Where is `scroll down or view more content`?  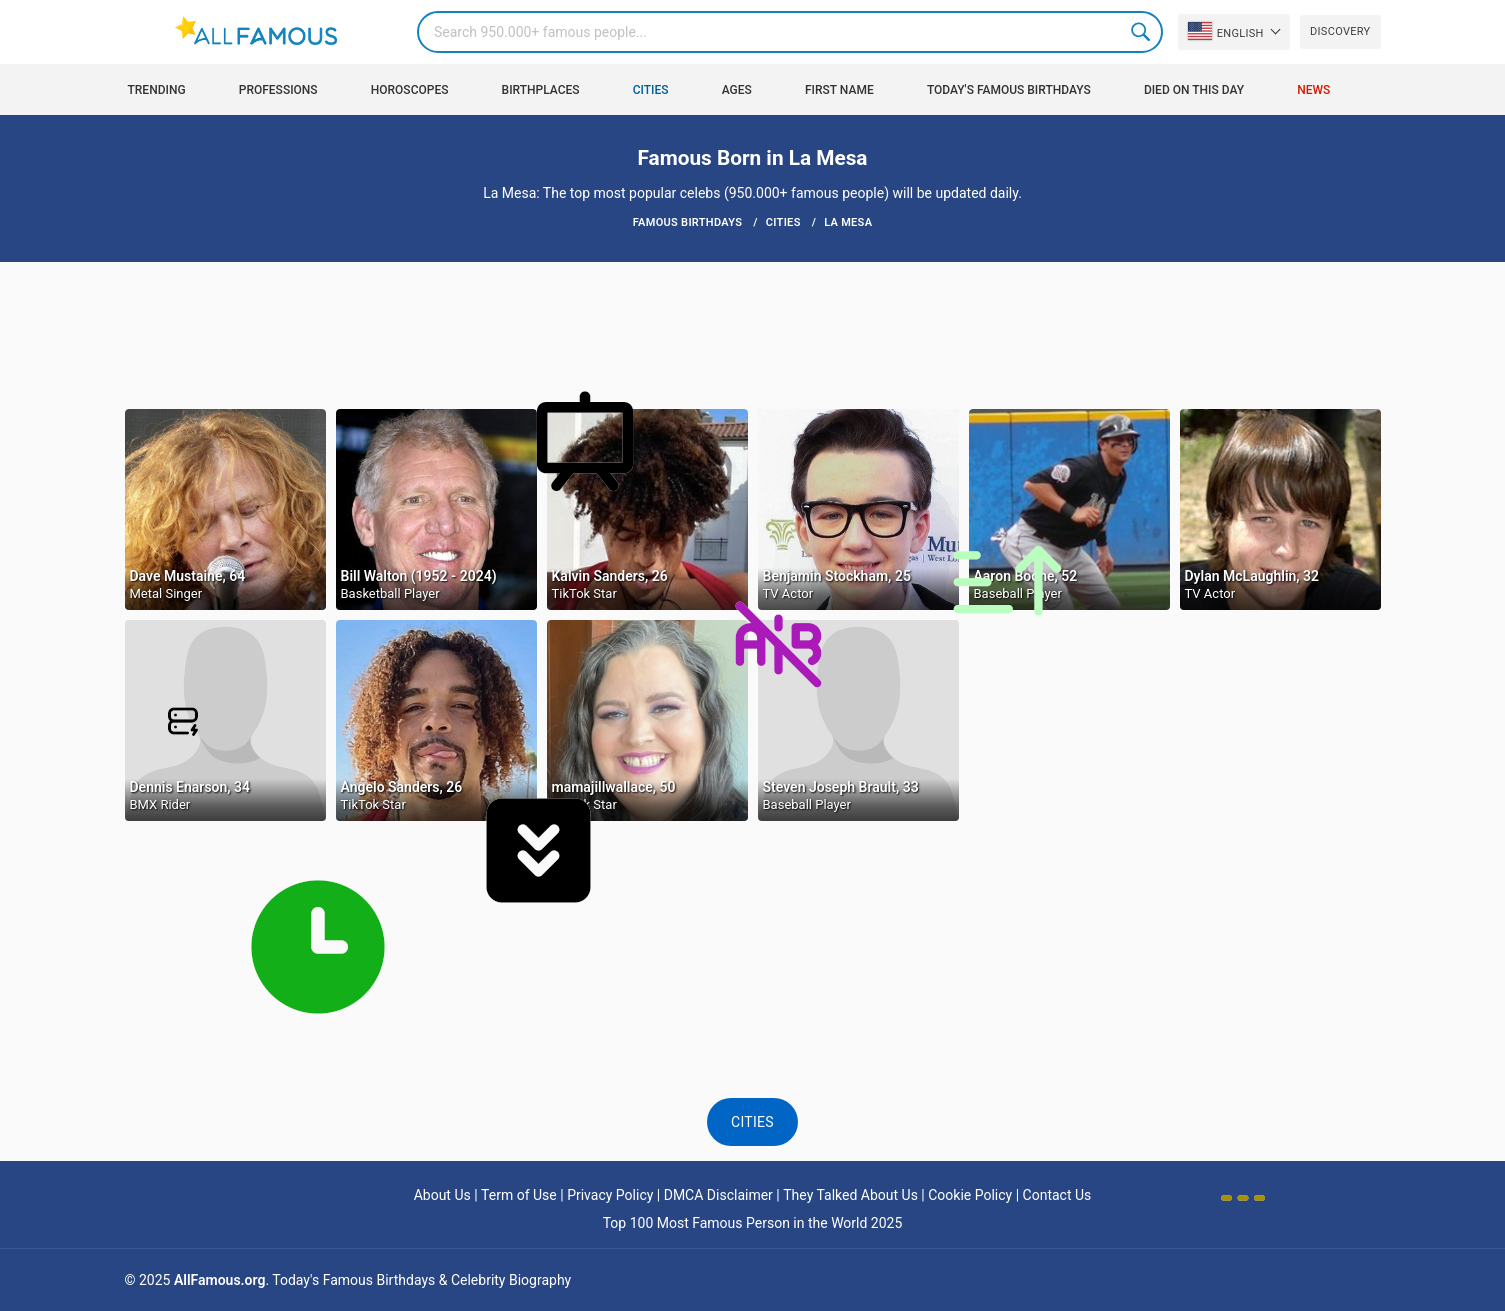
scroll down or view more content is located at coordinates (538, 850).